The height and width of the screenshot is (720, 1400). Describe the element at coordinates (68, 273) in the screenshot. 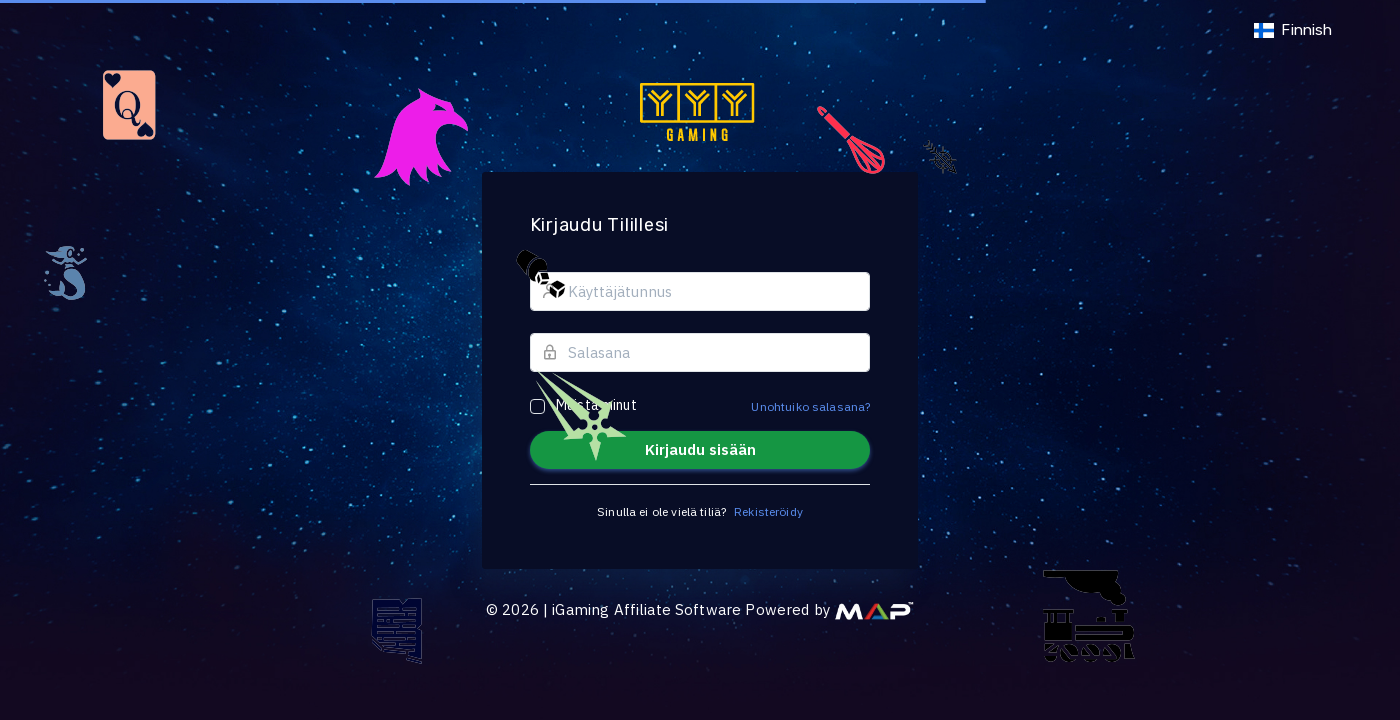

I see `select mermaid character or avatar` at that location.